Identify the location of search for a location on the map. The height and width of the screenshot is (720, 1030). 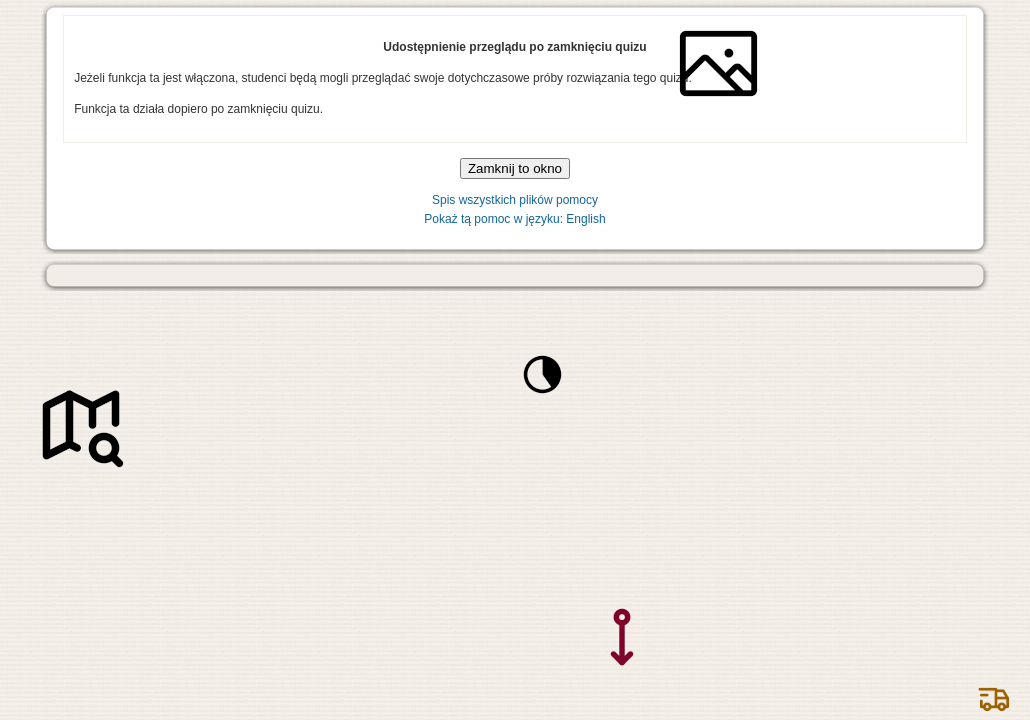
(81, 425).